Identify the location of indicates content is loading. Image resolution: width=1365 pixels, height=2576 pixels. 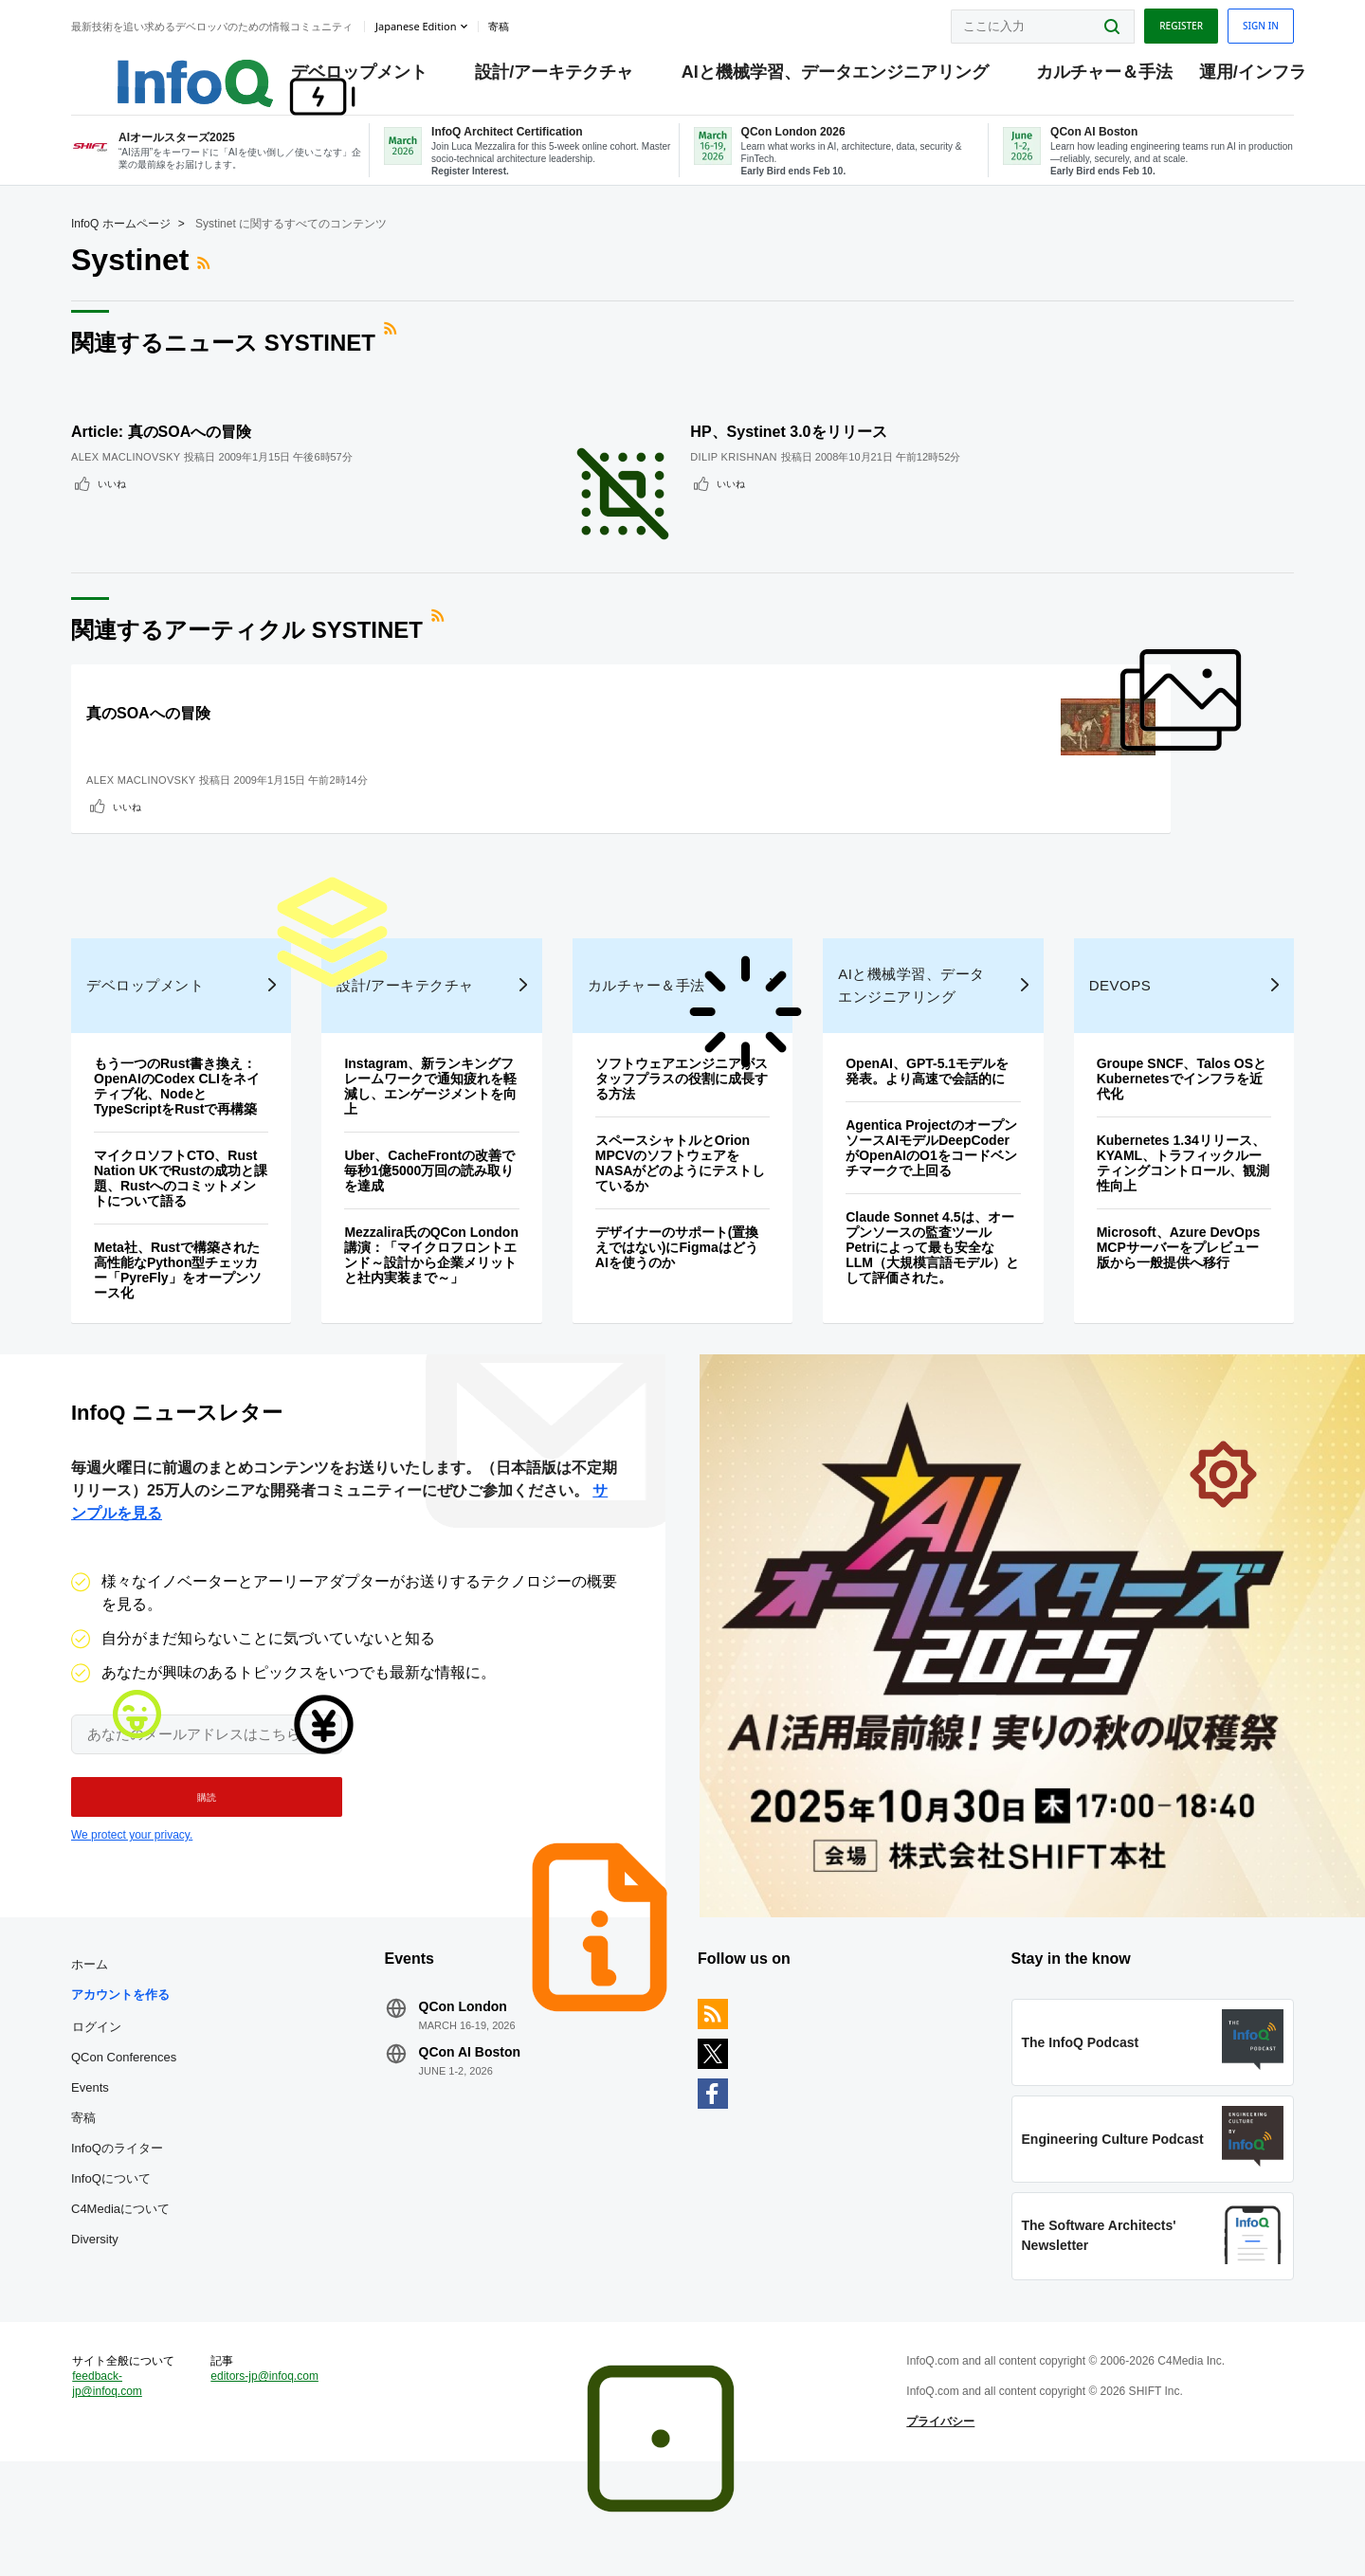
(745, 1011).